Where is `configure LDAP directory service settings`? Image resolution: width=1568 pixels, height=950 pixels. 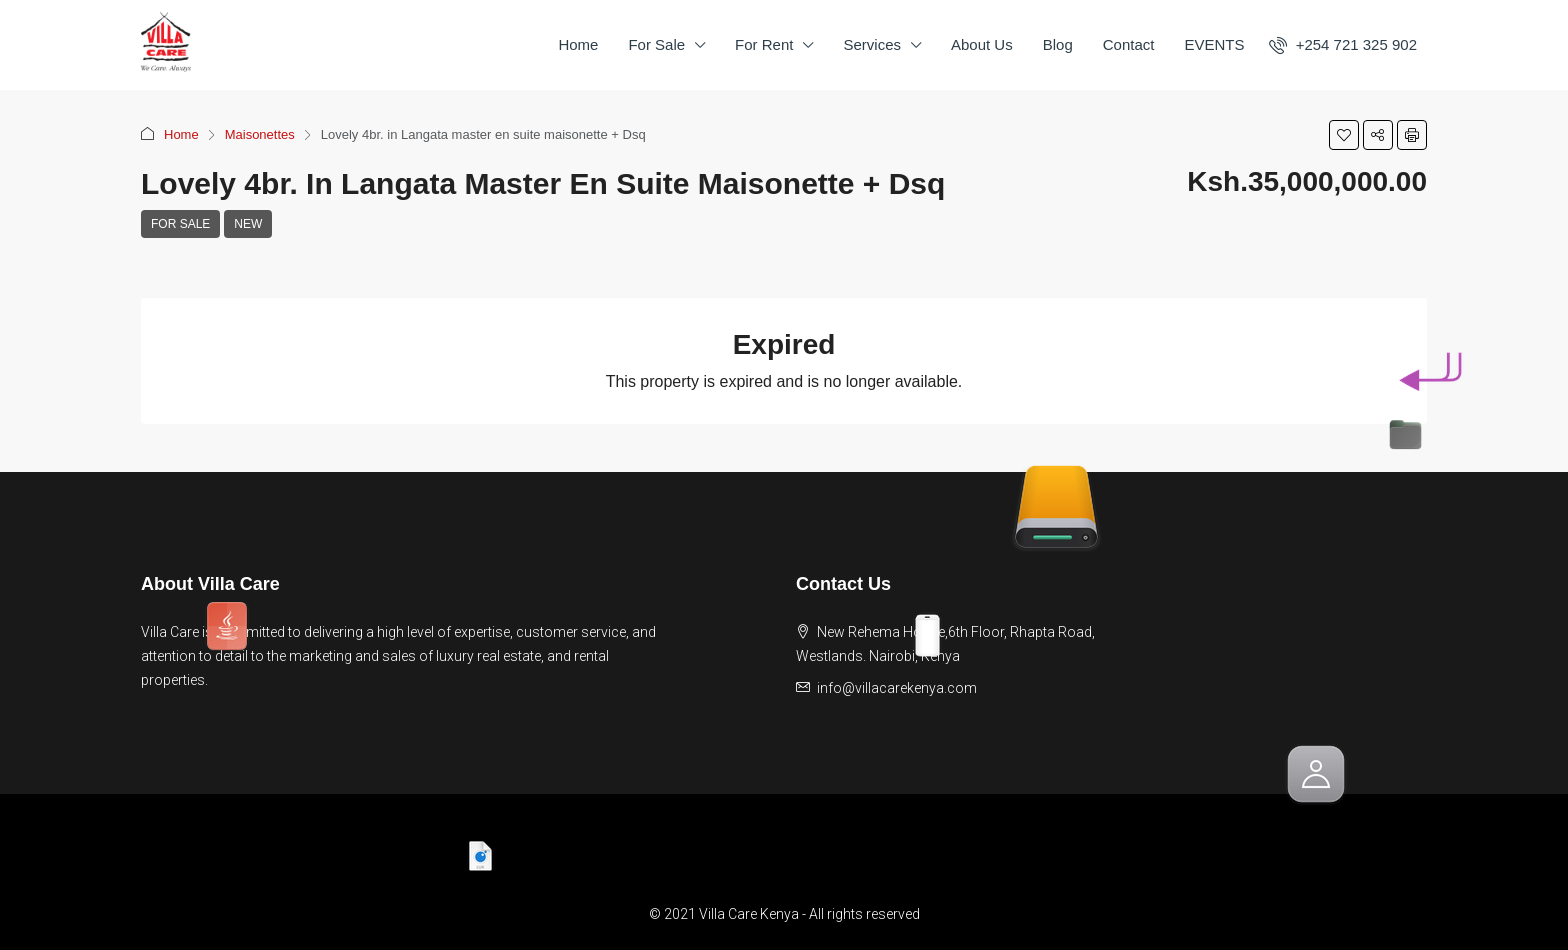 configure LDAP directory service settings is located at coordinates (1316, 775).